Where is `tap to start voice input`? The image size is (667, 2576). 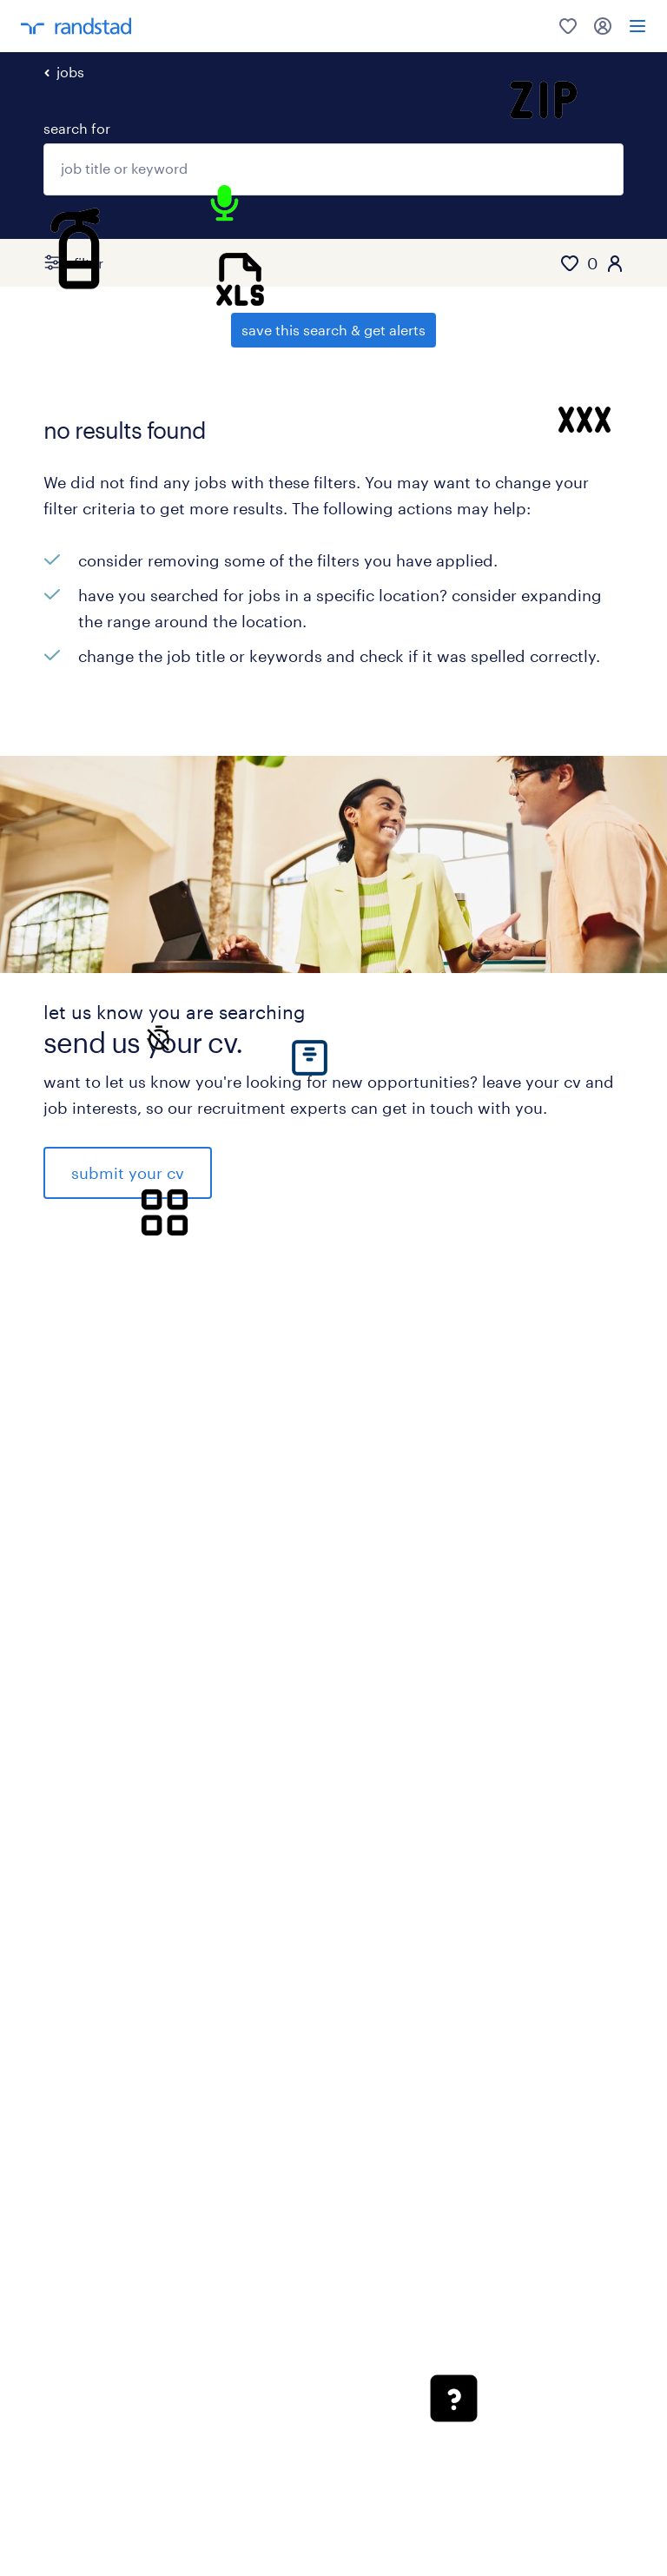
tap to start voice input is located at coordinates (224, 203).